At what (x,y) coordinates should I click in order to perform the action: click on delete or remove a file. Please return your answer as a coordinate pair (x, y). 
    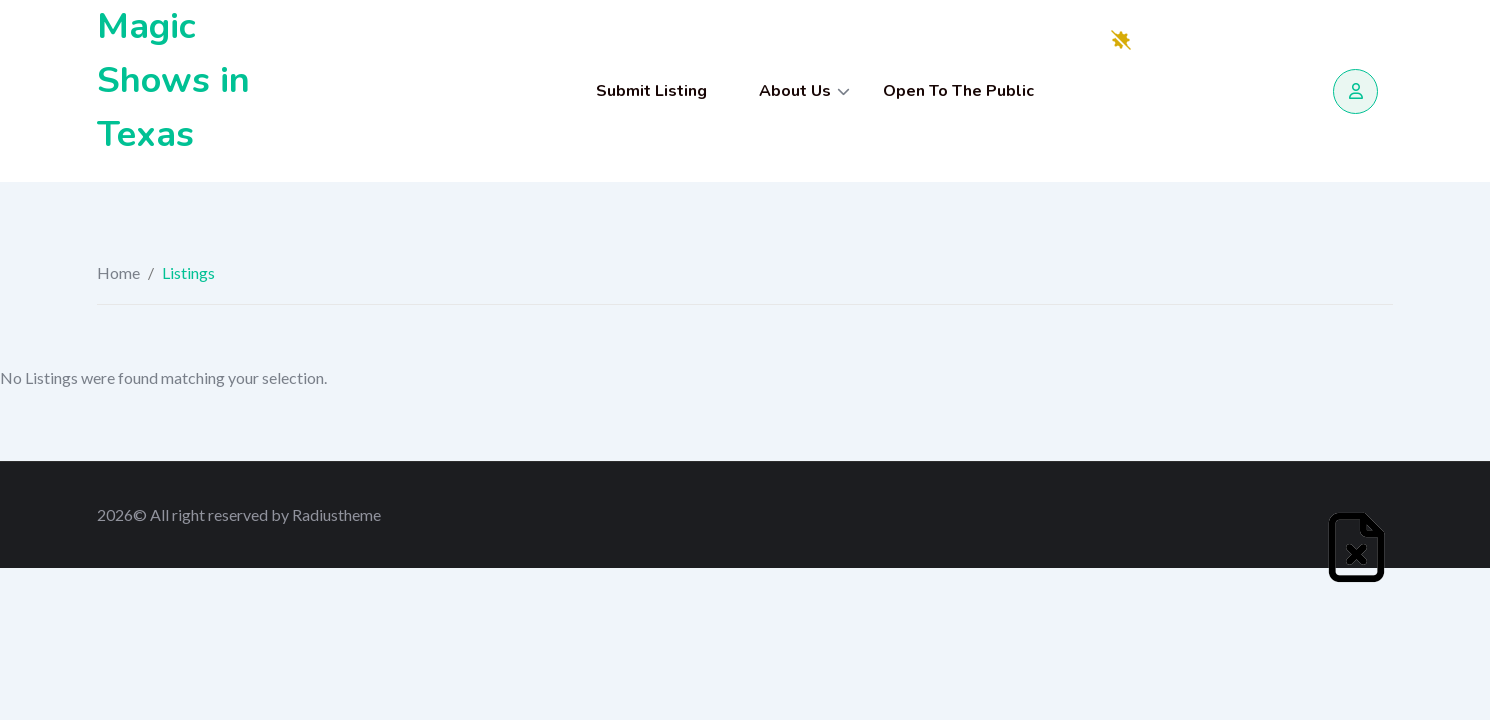
    Looking at the image, I should click on (1356, 547).